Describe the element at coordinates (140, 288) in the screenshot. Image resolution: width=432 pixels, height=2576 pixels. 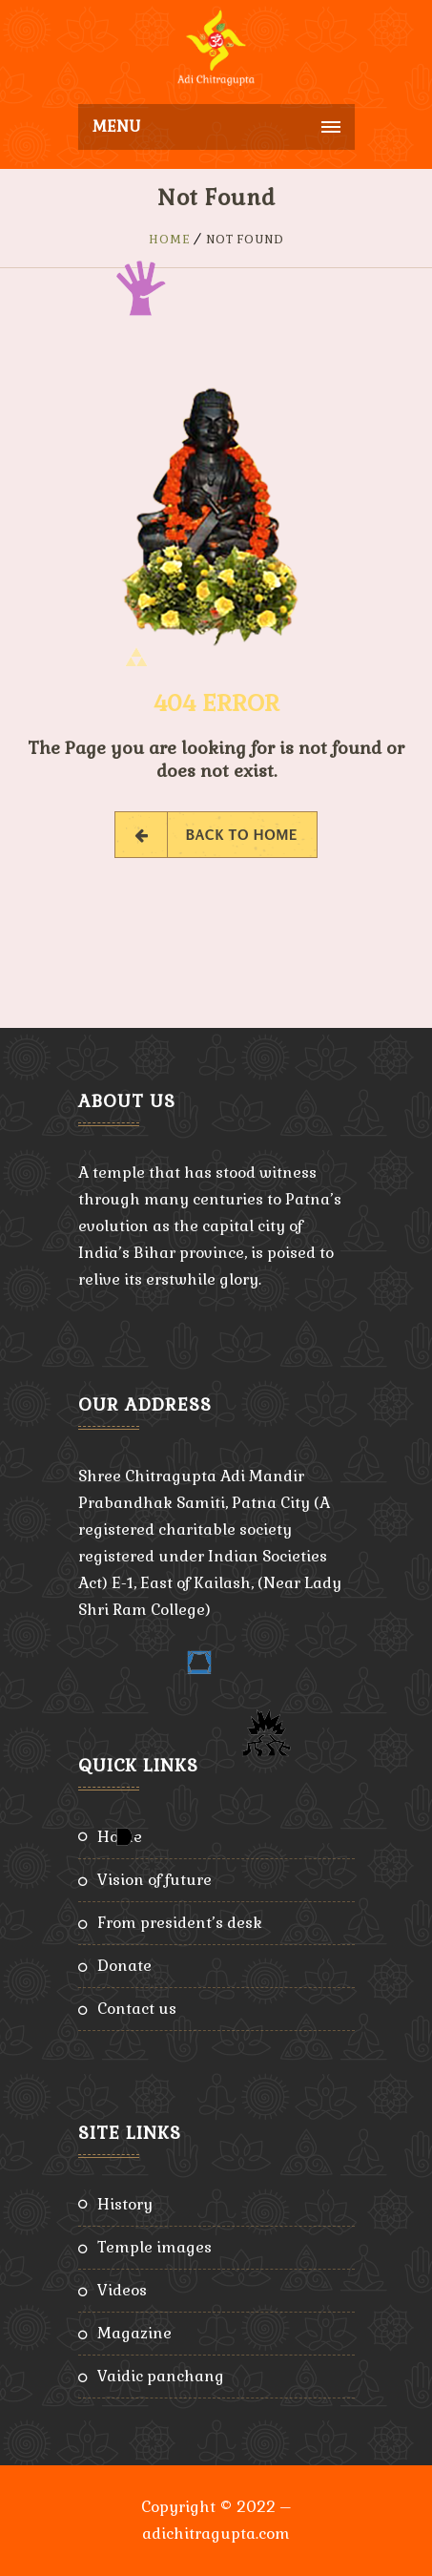
I see `high-five or wave gesture` at that location.